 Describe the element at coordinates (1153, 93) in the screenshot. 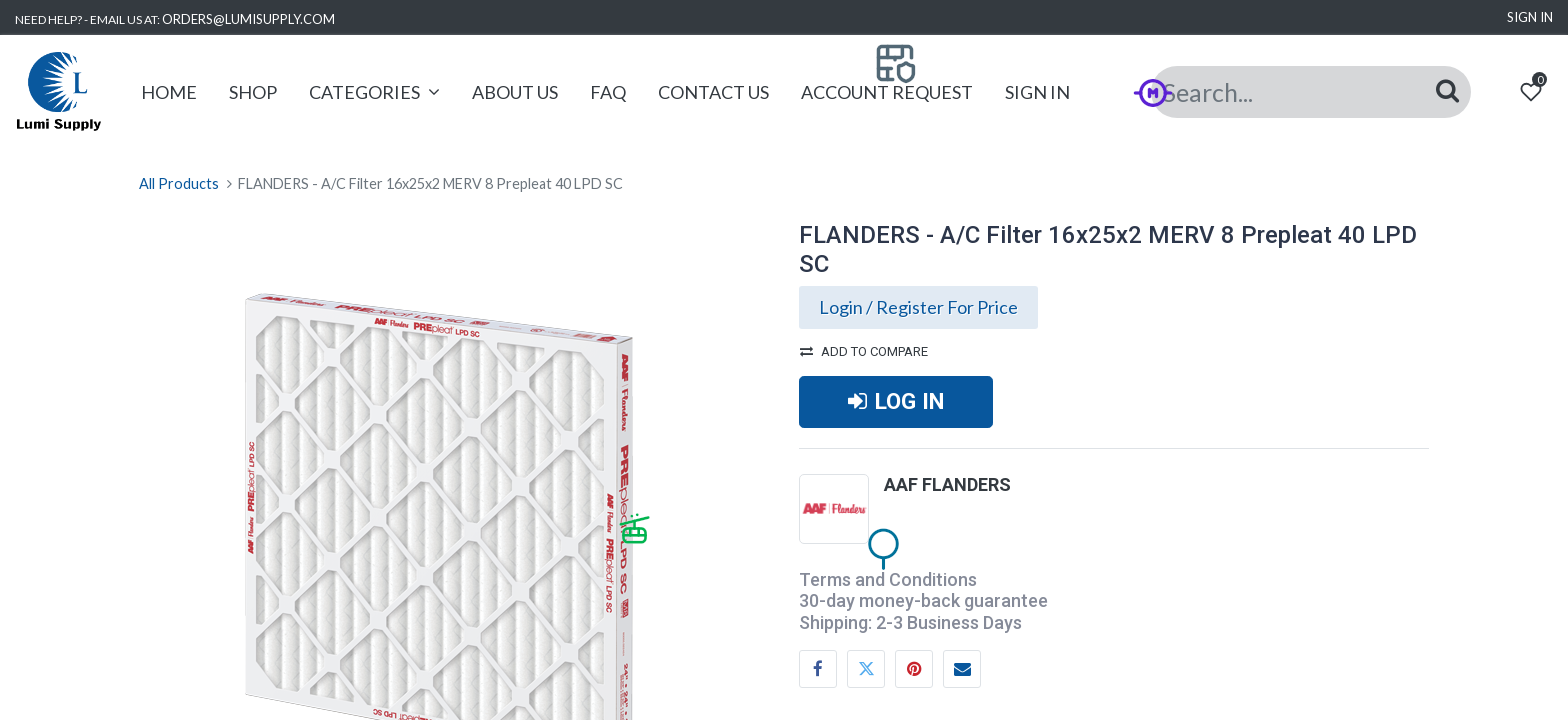

I see `represents a motor component in a circuit diagram` at that location.